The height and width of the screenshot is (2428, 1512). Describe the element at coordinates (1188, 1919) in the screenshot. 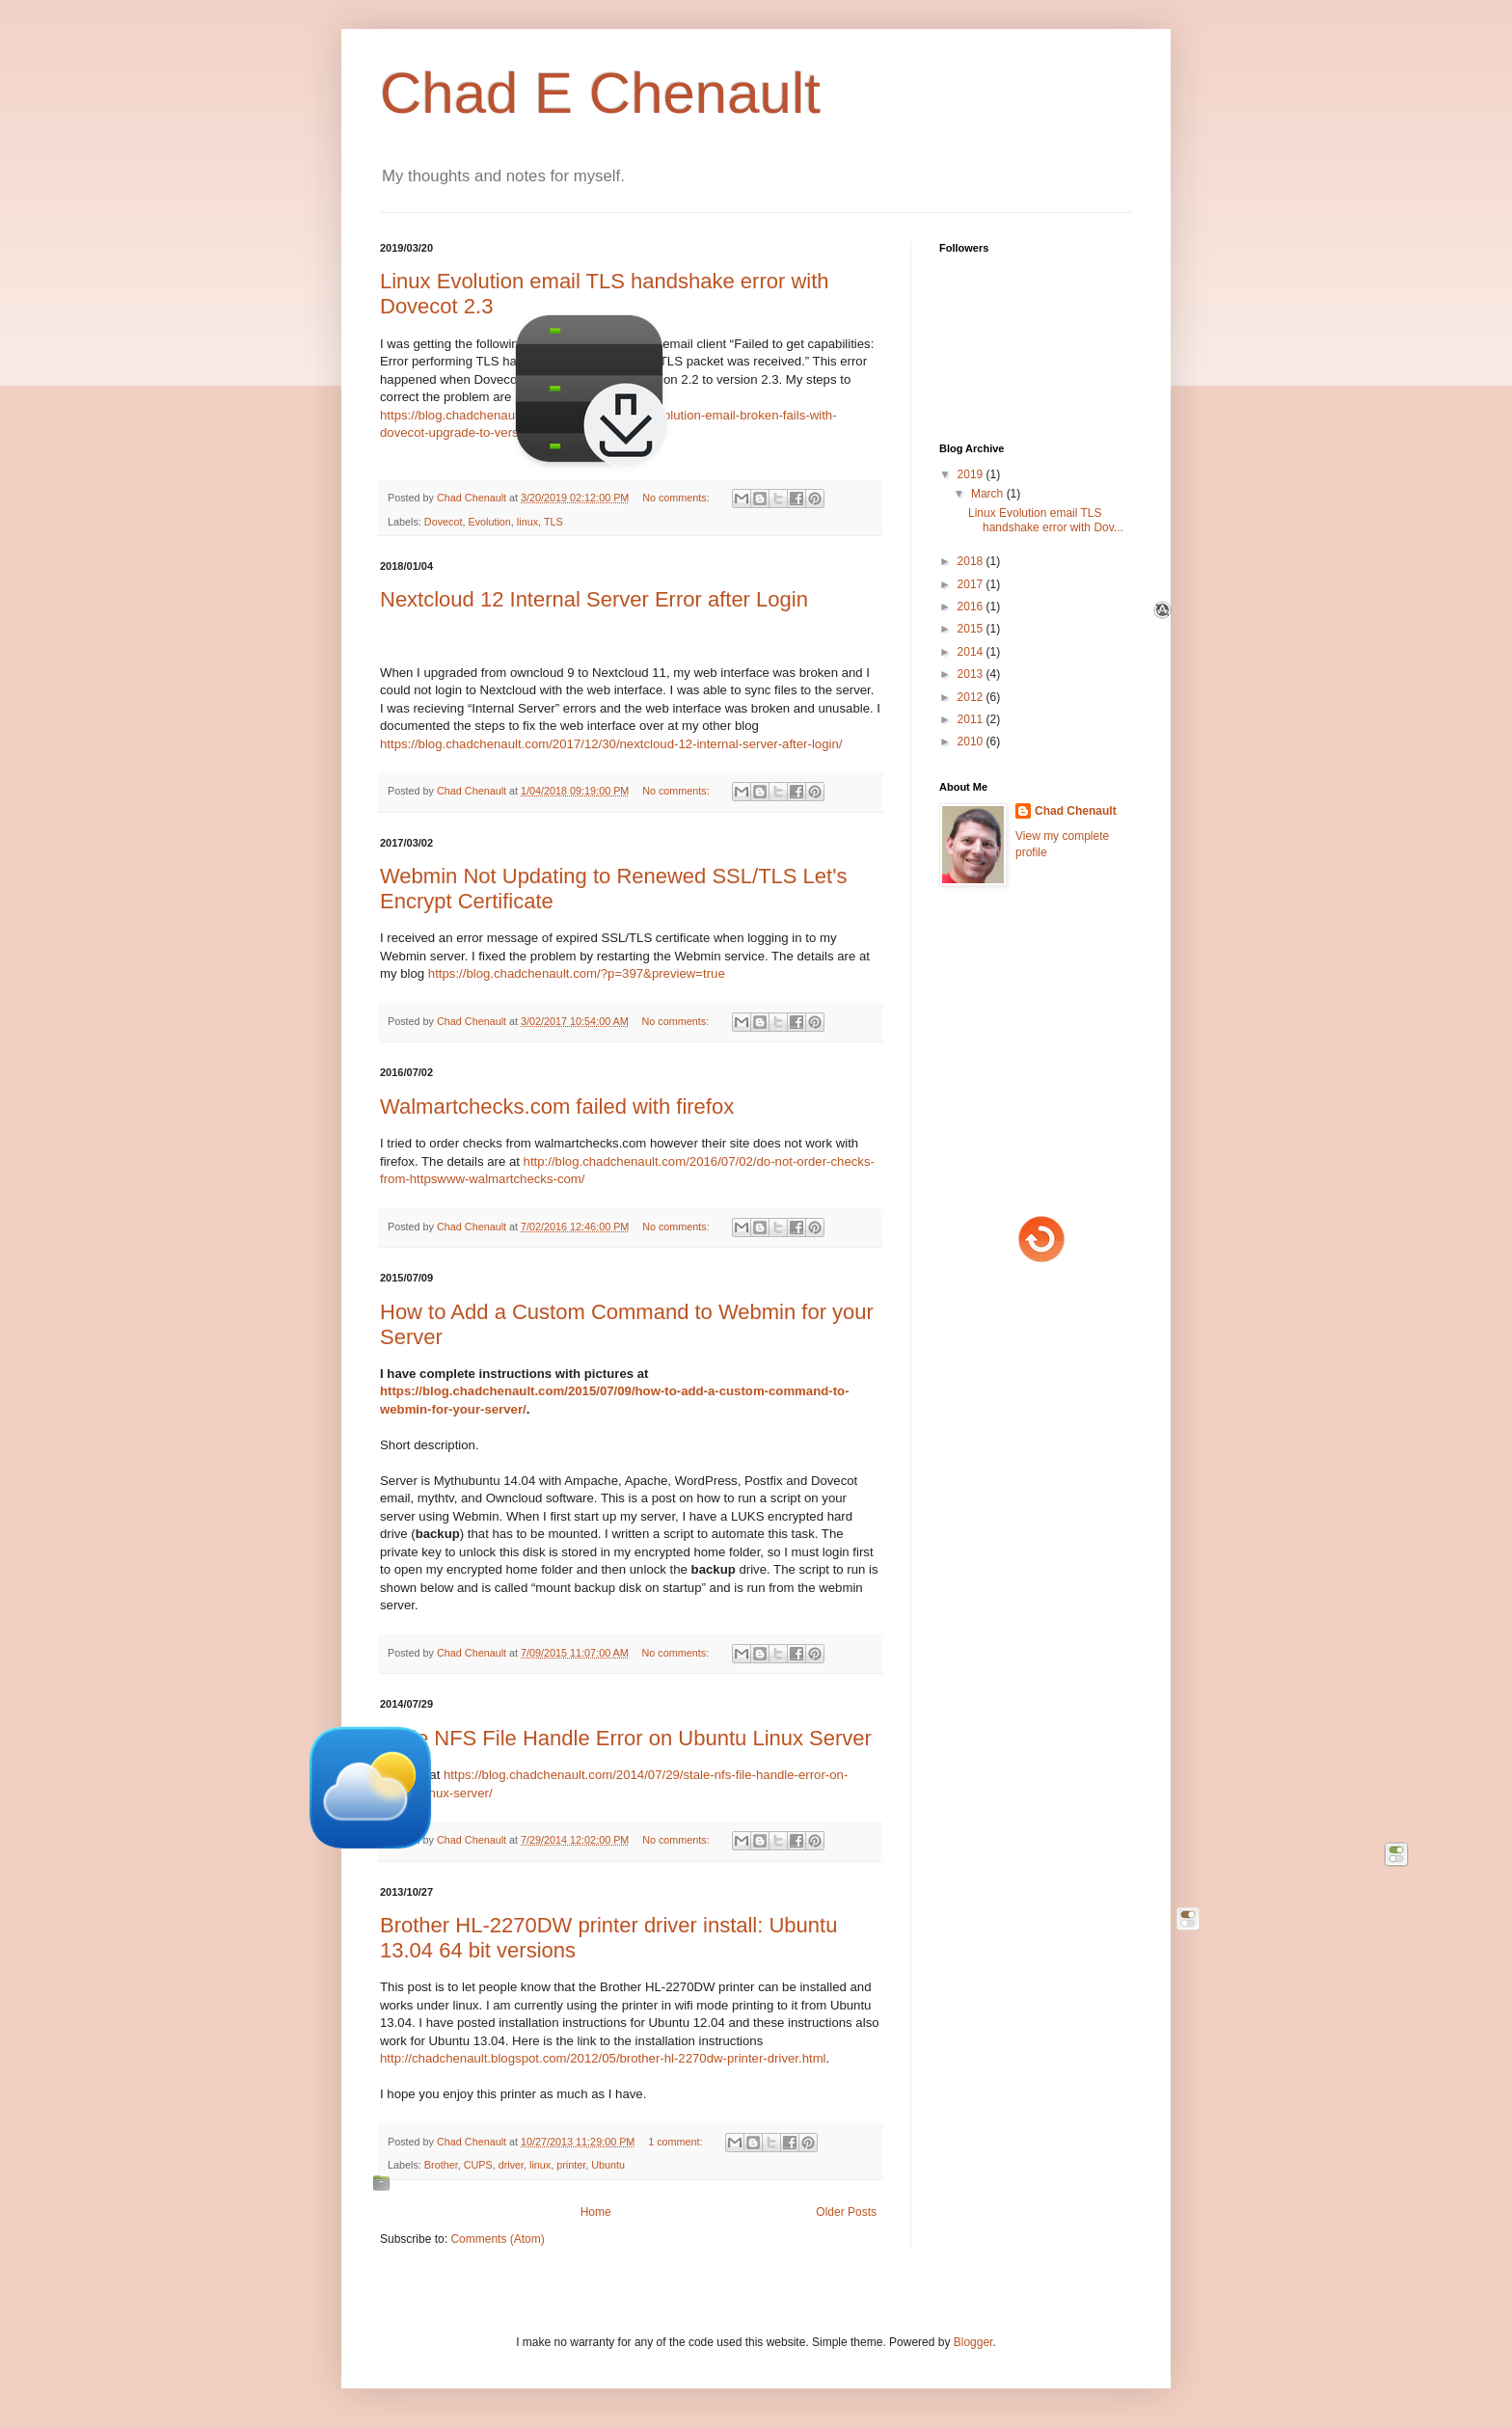

I see `open system tweaks or settings customization` at that location.